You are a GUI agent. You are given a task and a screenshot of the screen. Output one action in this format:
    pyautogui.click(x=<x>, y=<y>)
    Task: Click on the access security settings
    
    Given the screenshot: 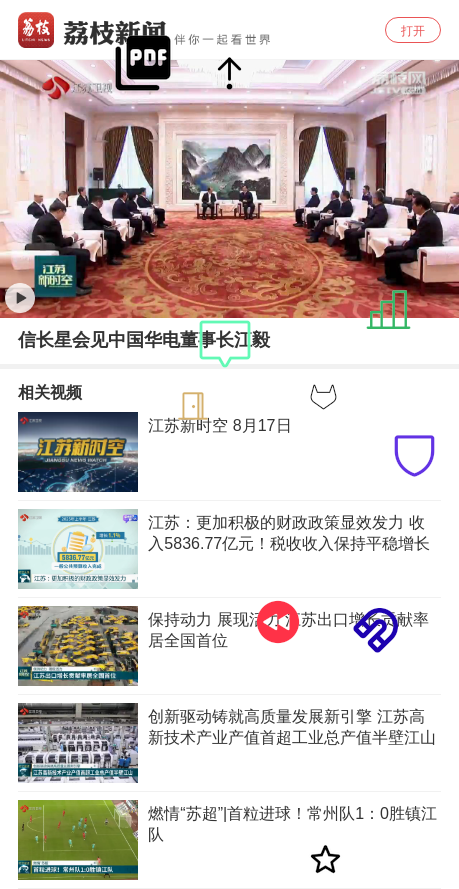 What is the action you would take?
    pyautogui.click(x=414, y=453)
    